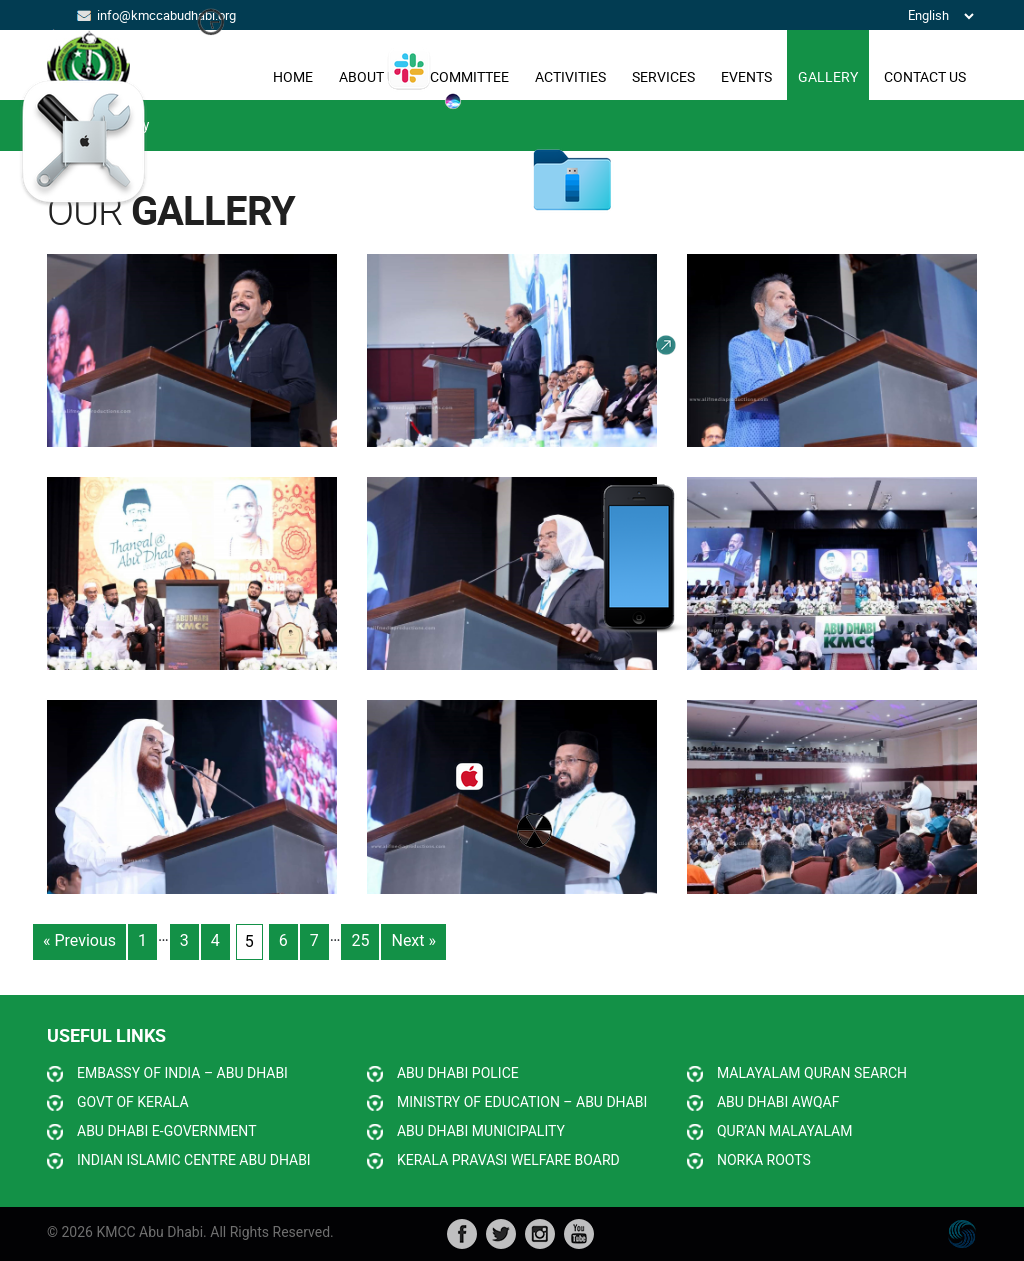  Describe the element at coordinates (210, 21) in the screenshot. I see `view recently accessed files or items` at that location.